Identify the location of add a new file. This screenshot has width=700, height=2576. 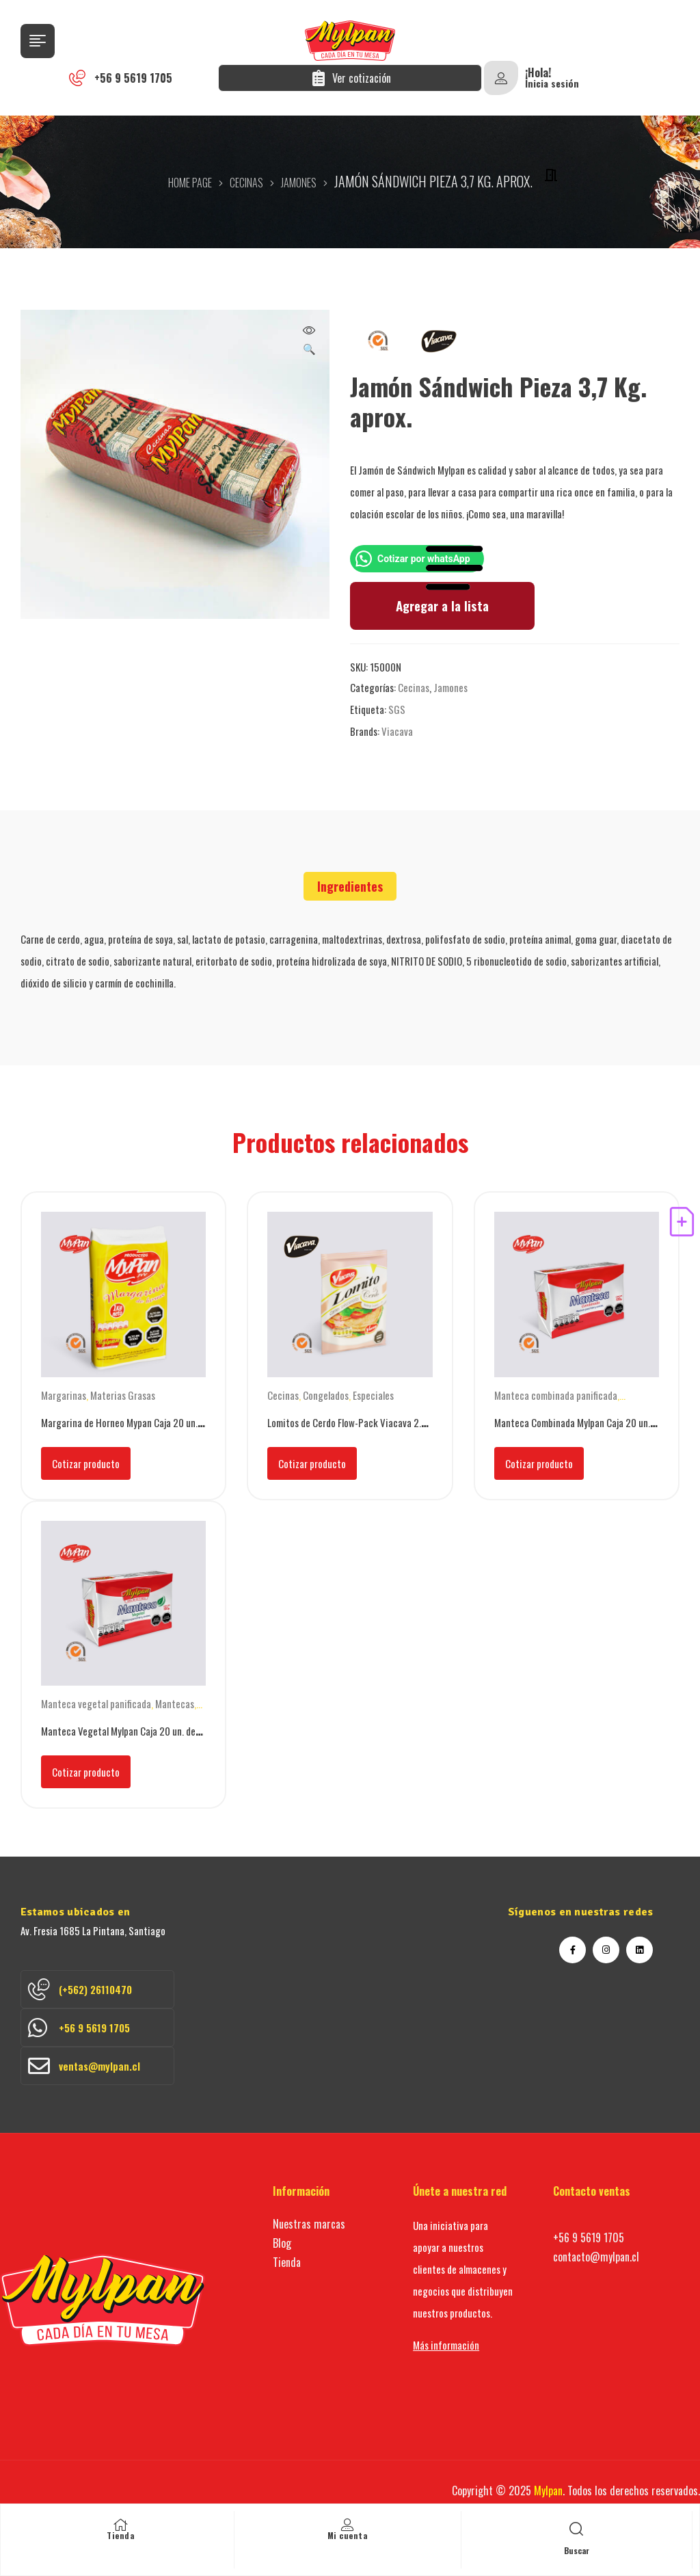
(682, 1221).